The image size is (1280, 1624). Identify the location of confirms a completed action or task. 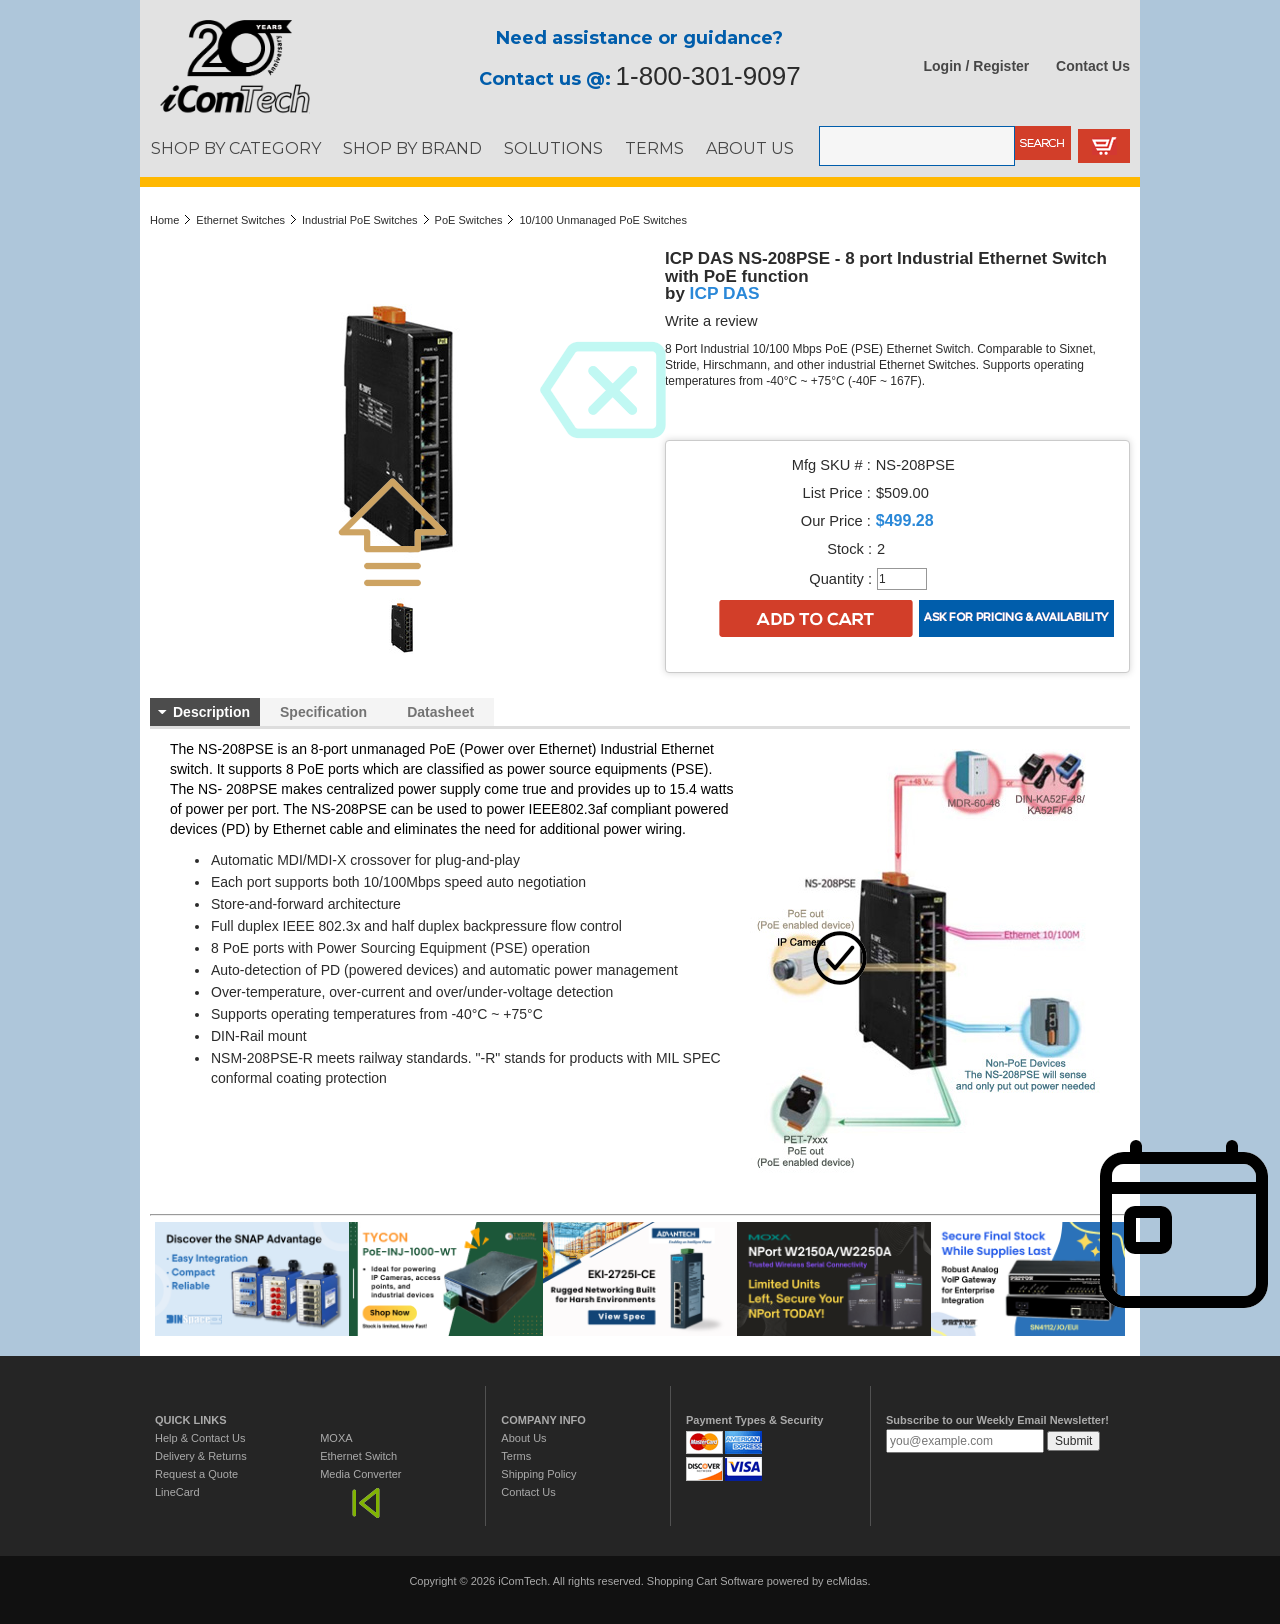
(840, 958).